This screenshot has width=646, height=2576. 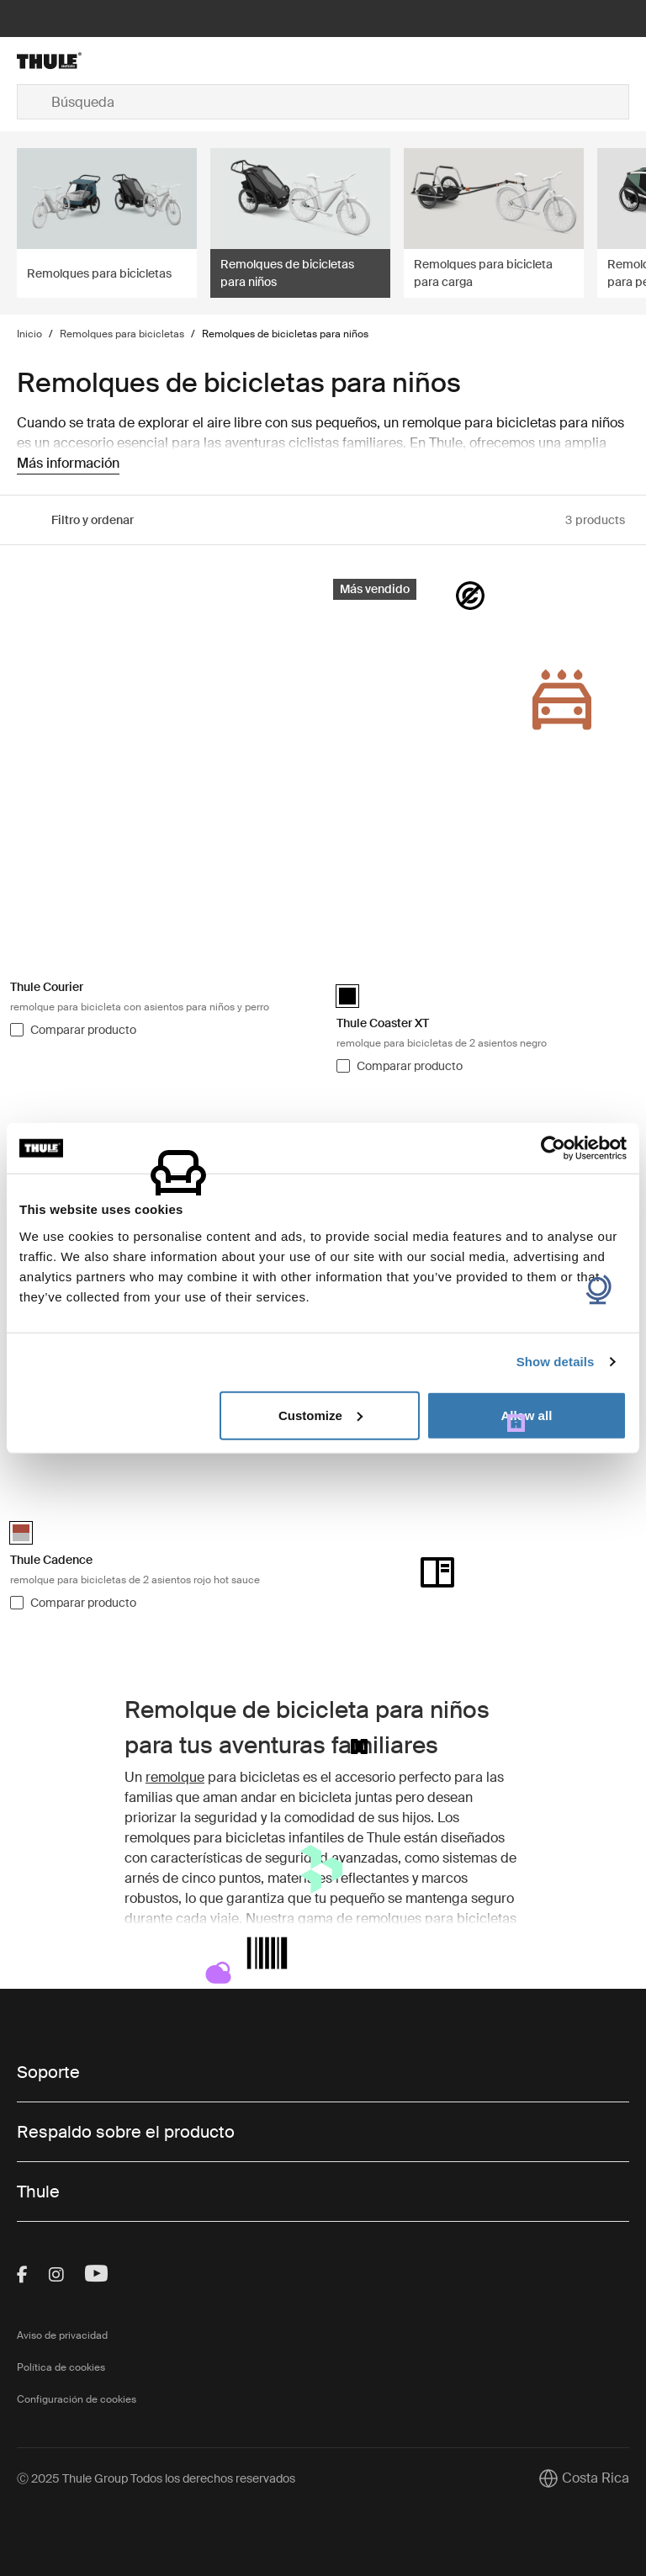 What do you see at coordinates (516, 1423) in the screenshot?
I see `astral brand logo` at bounding box center [516, 1423].